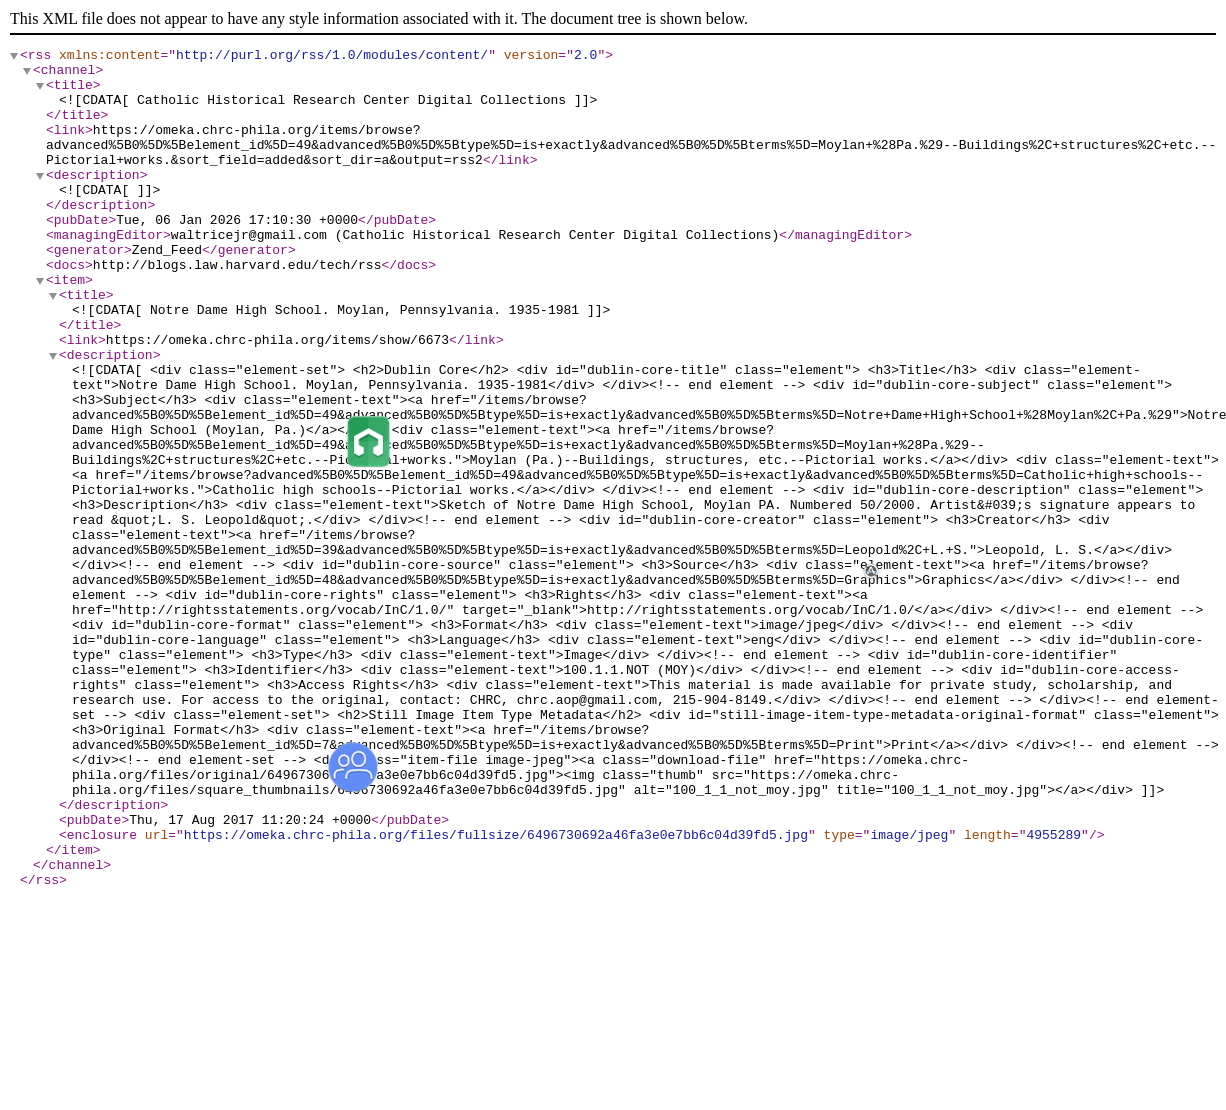 This screenshot has width=1226, height=1110. Describe the element at coordinates (353, 767) in the screenshot. I see `access user account and personal settings` at that location.